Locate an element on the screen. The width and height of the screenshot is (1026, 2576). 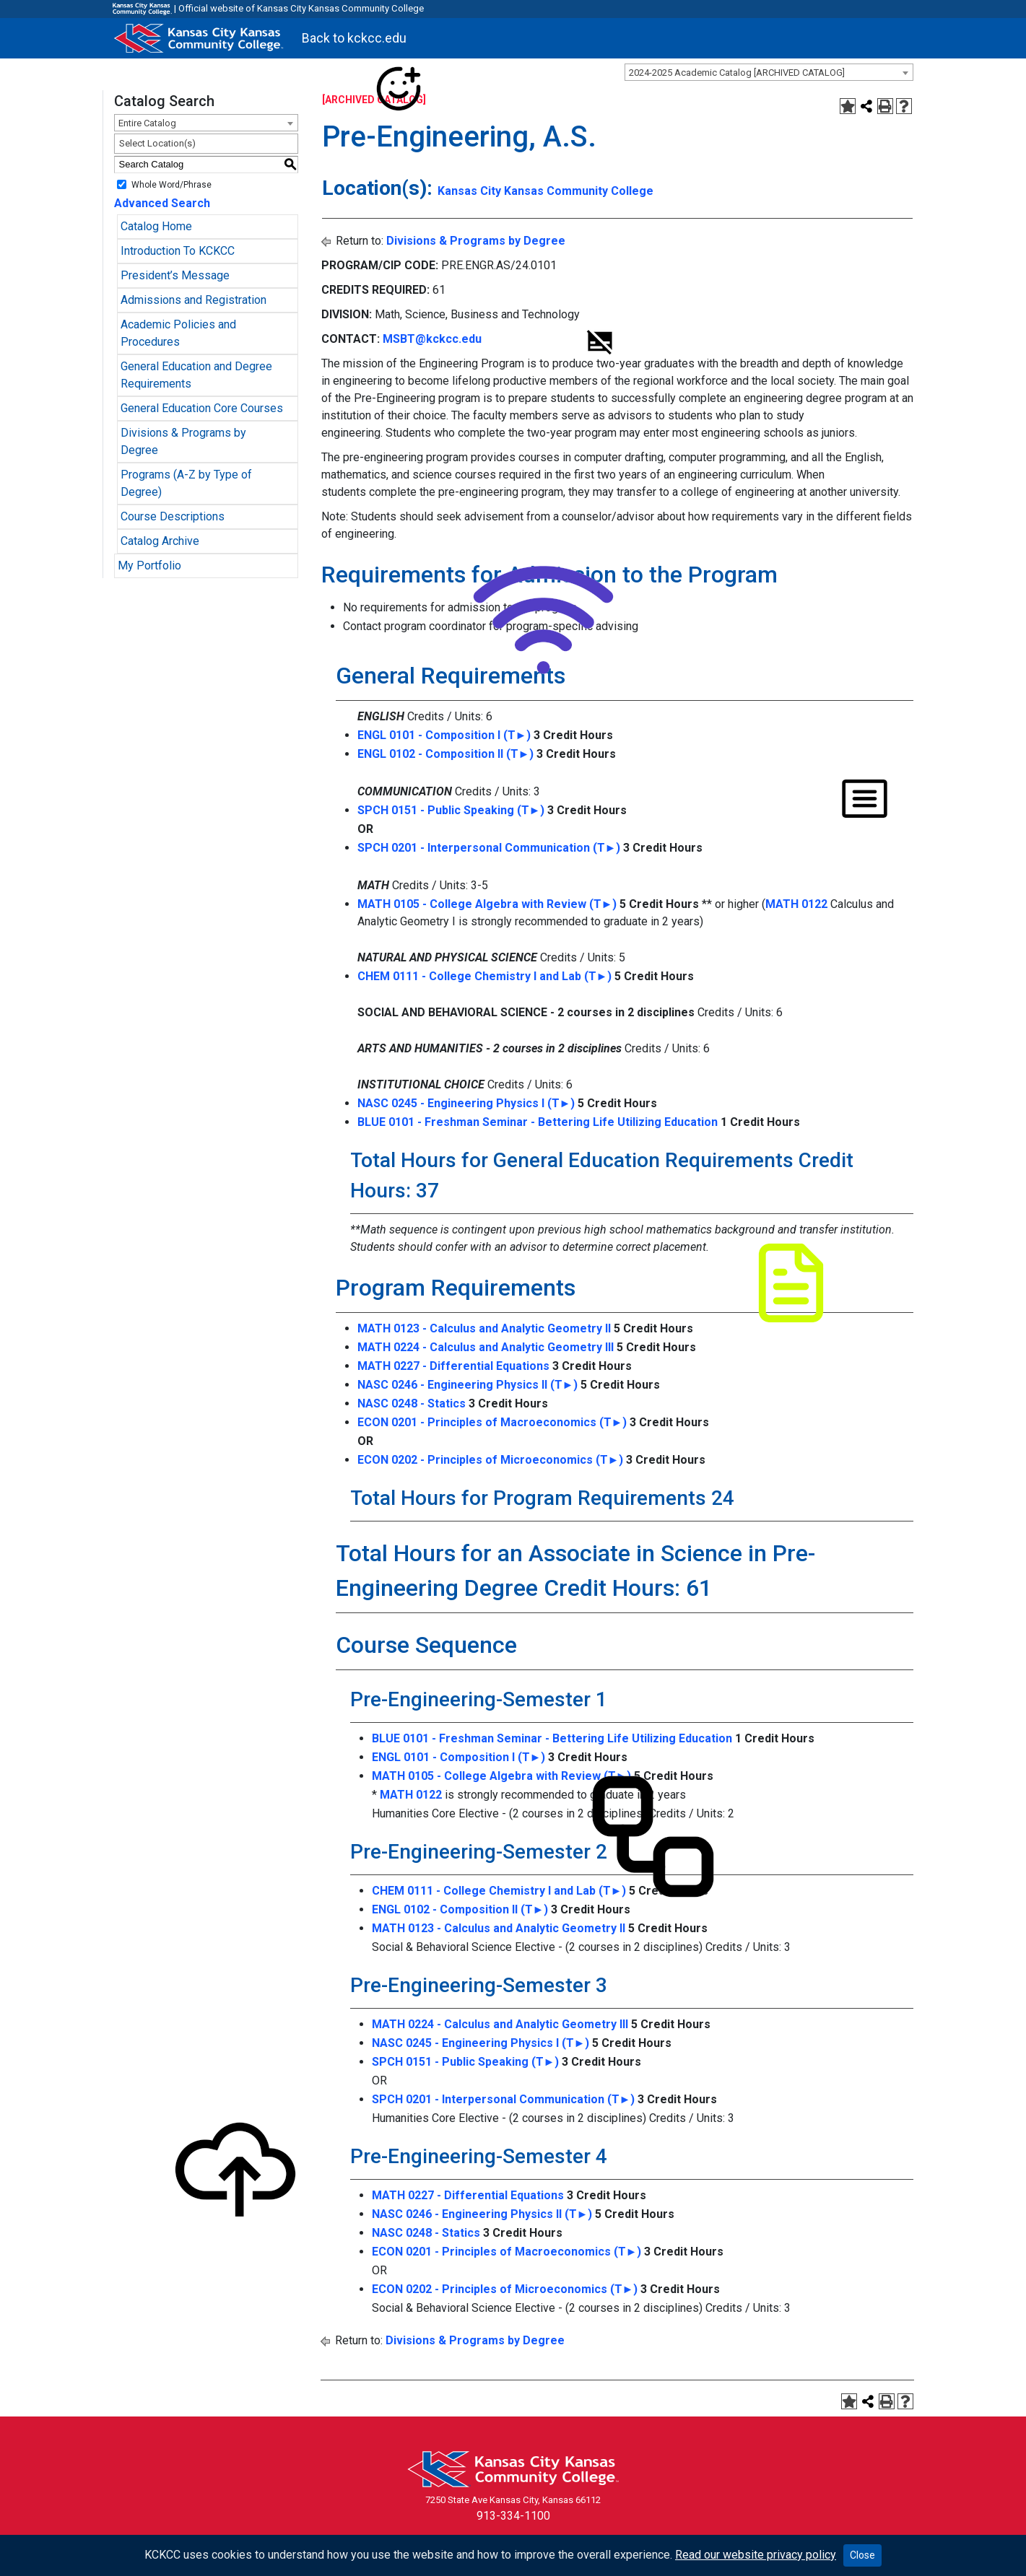
indicates active wireless network connection is located at coordinates (543, 616).